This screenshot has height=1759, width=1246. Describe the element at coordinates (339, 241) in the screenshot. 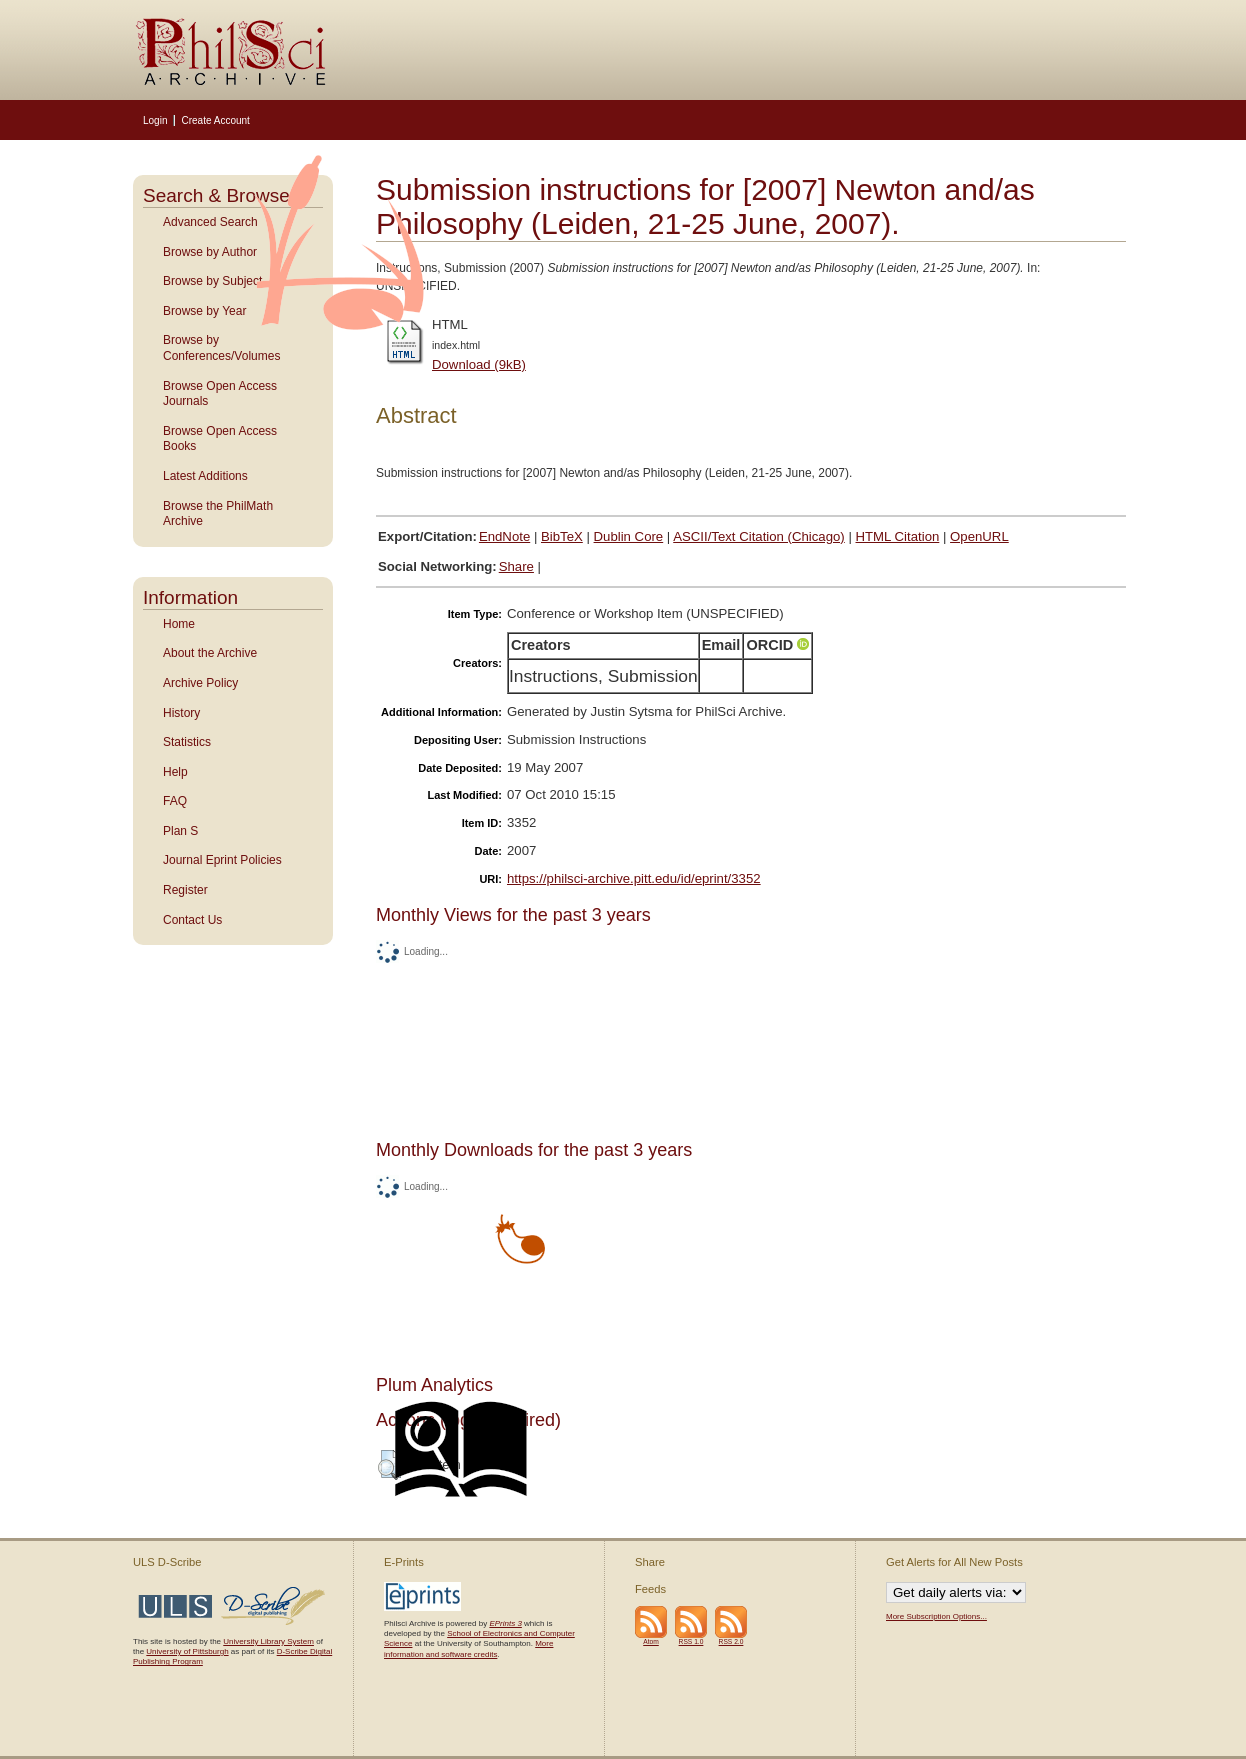

I see `indicates swamp or wetland terrain type` at that location.